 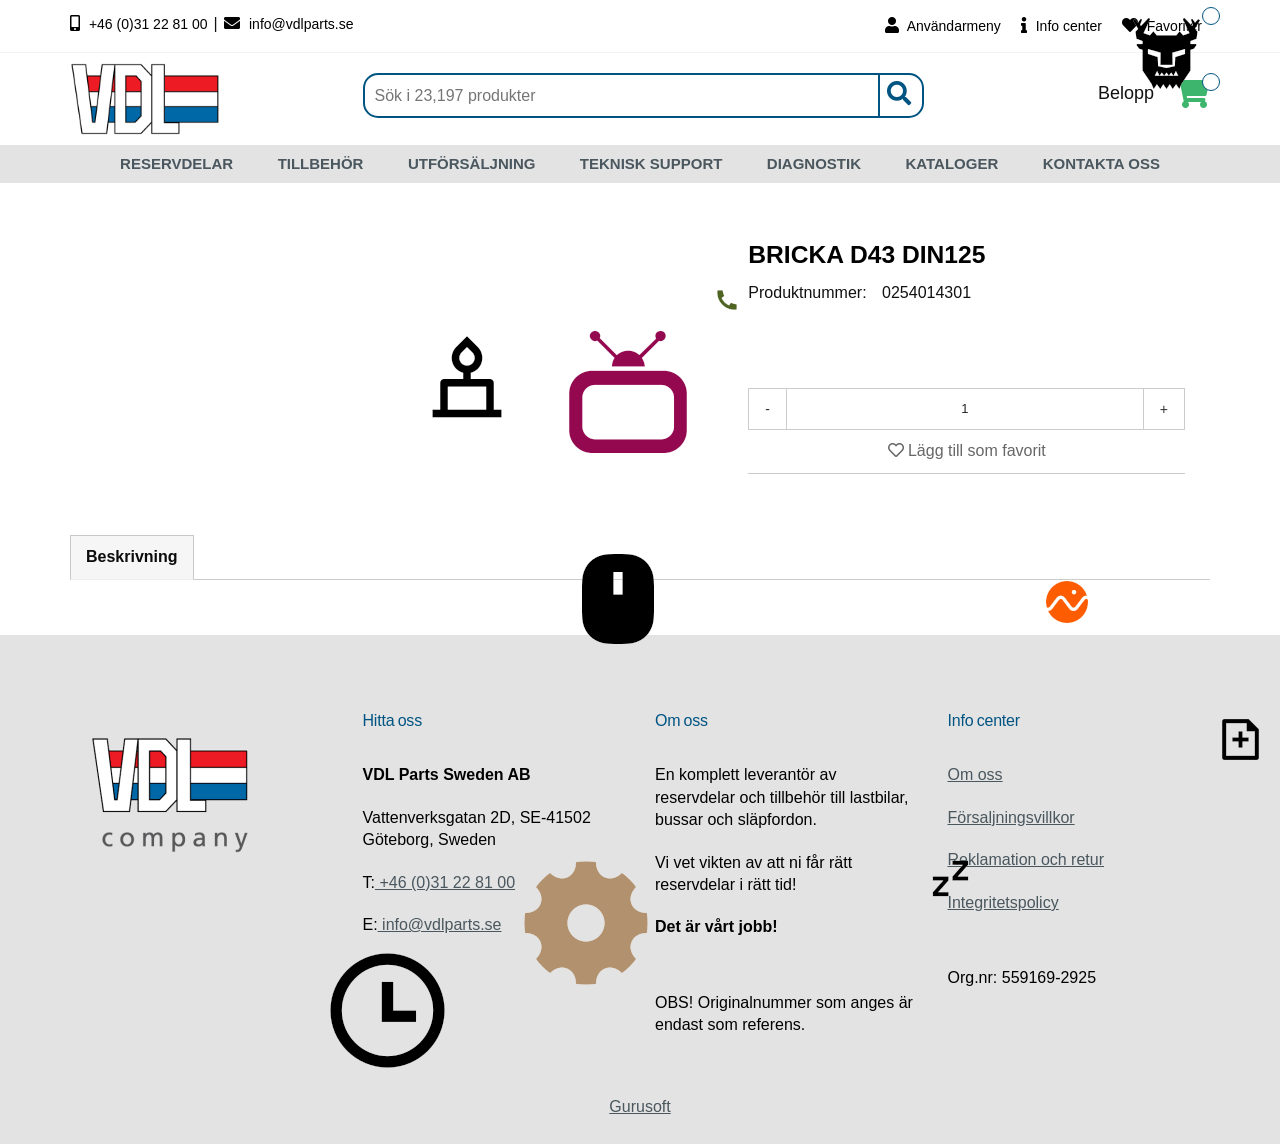 I want to click on access settings or preferences, so click(x=586, y=923).